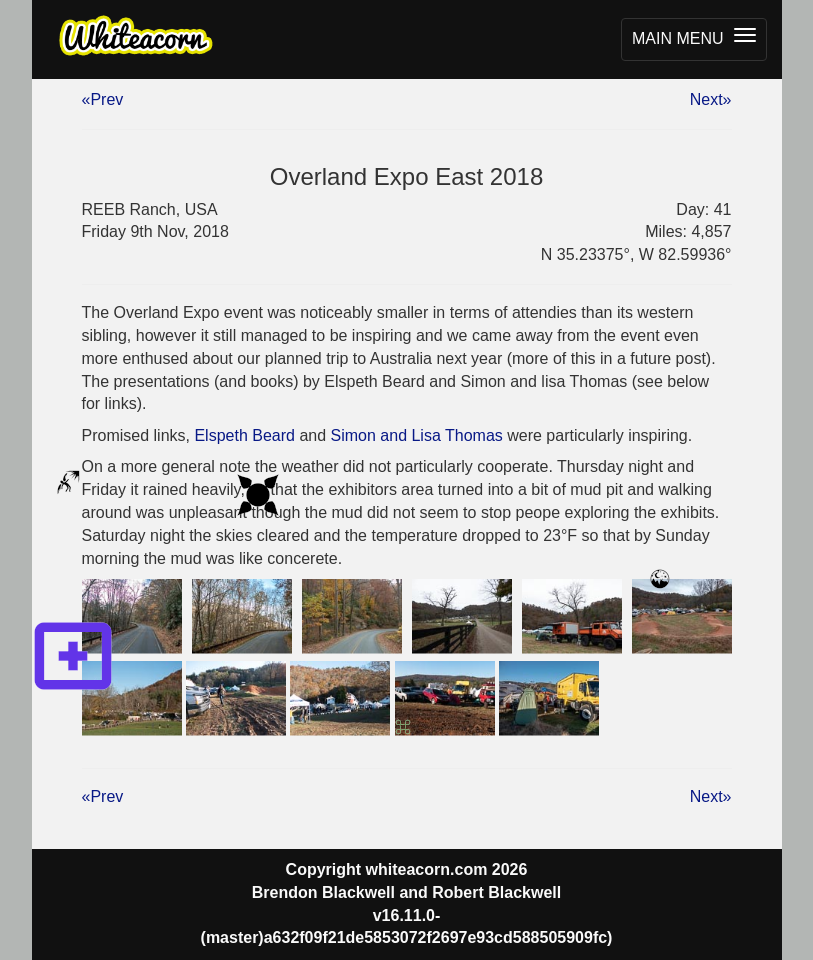 The image size is (813, 960). Describe the element at coordinates (403, 727) in the screenshot. I see `command key modifier (mac keyboard shortcut)` at that location.